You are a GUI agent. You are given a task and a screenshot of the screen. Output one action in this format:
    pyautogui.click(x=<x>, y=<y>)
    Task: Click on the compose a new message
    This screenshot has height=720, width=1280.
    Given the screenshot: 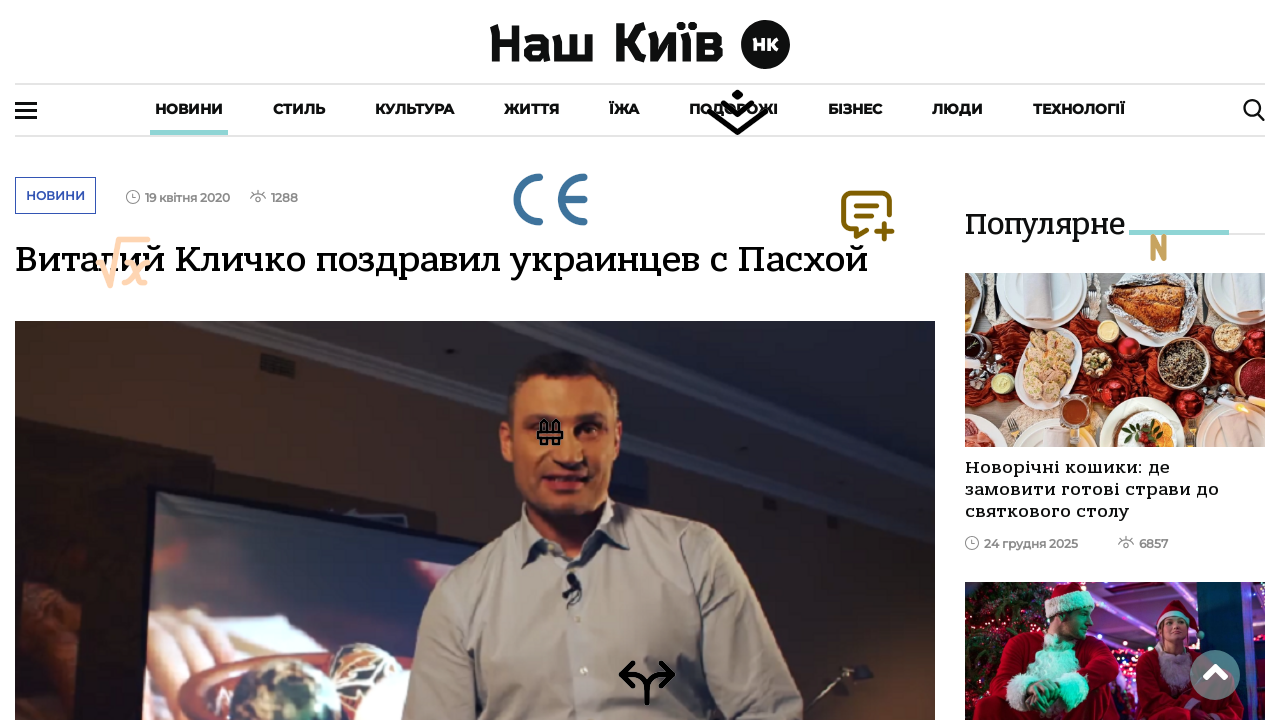 What is the action you would take?
    pyautogui.click(x=866, y=213)
    